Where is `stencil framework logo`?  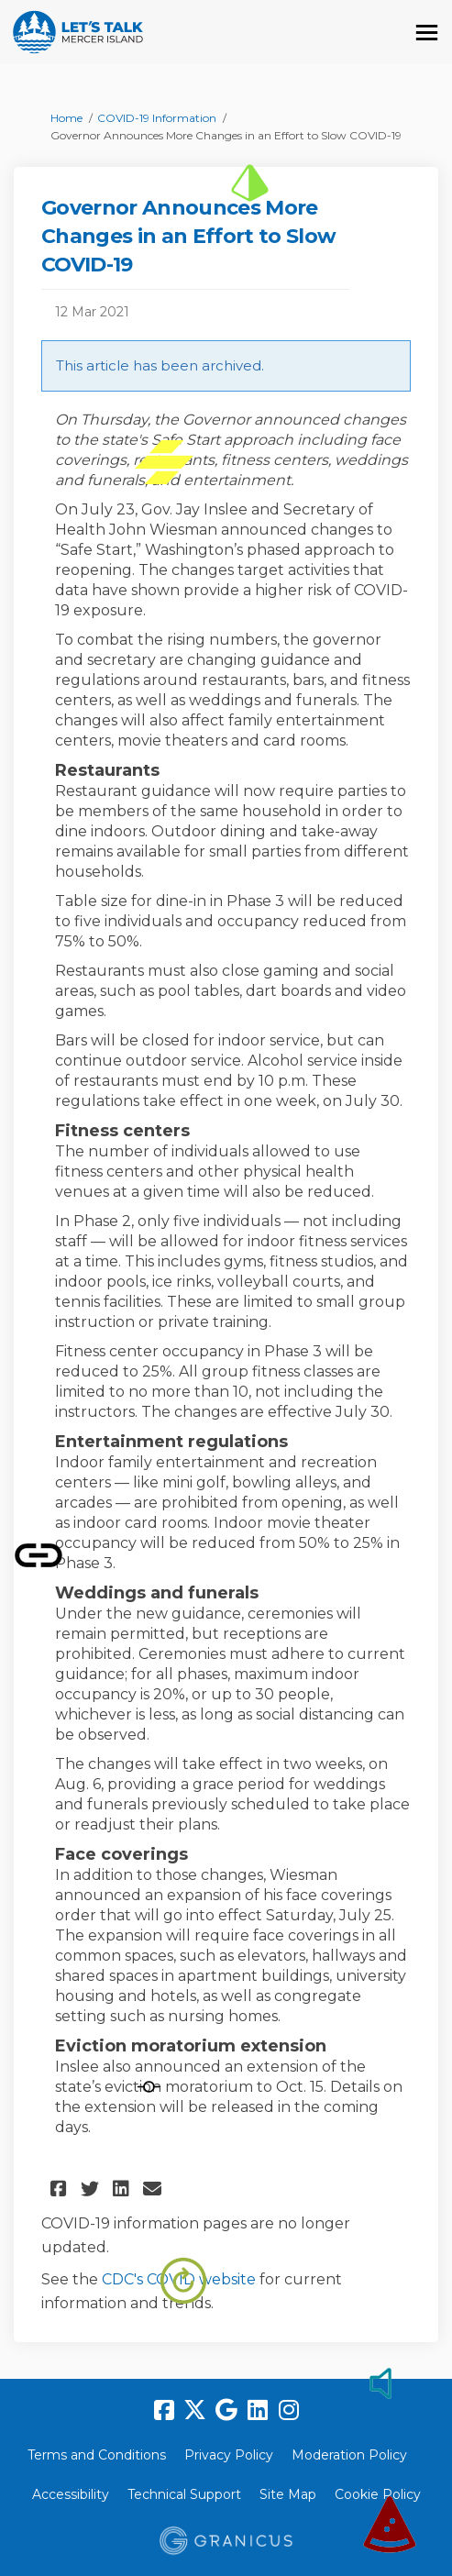 stencil framework logo is located at coordinates (164, 462).